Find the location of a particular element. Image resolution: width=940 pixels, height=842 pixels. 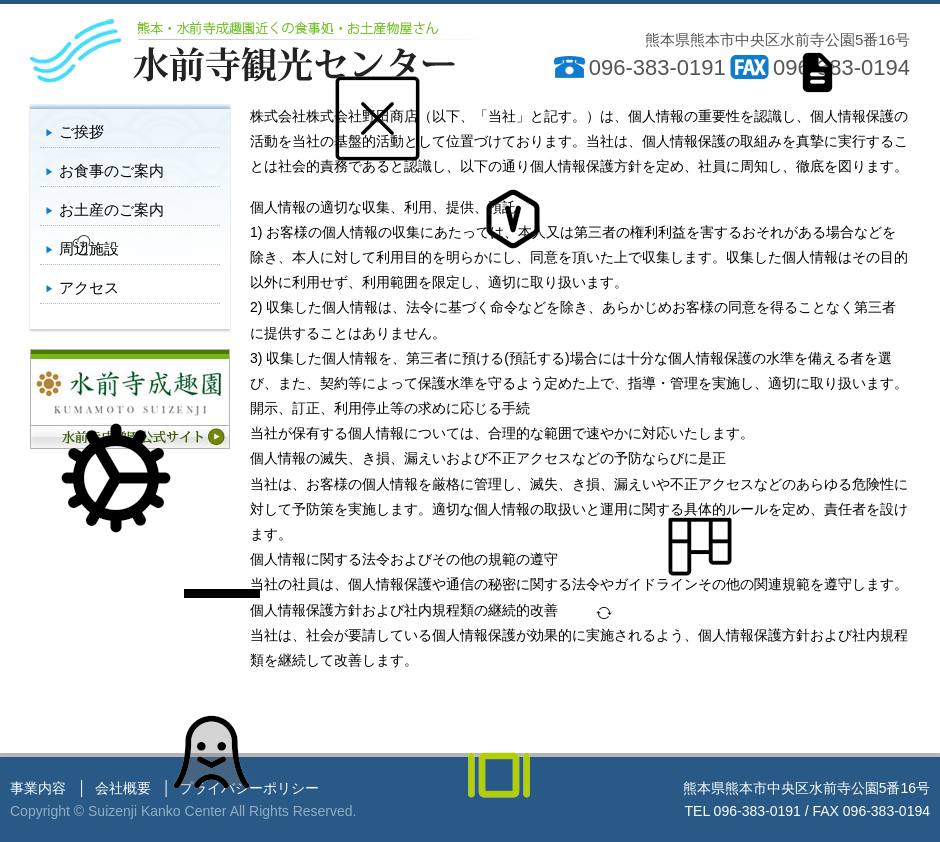

linux operating system logo is located at coordinates (211, 756).